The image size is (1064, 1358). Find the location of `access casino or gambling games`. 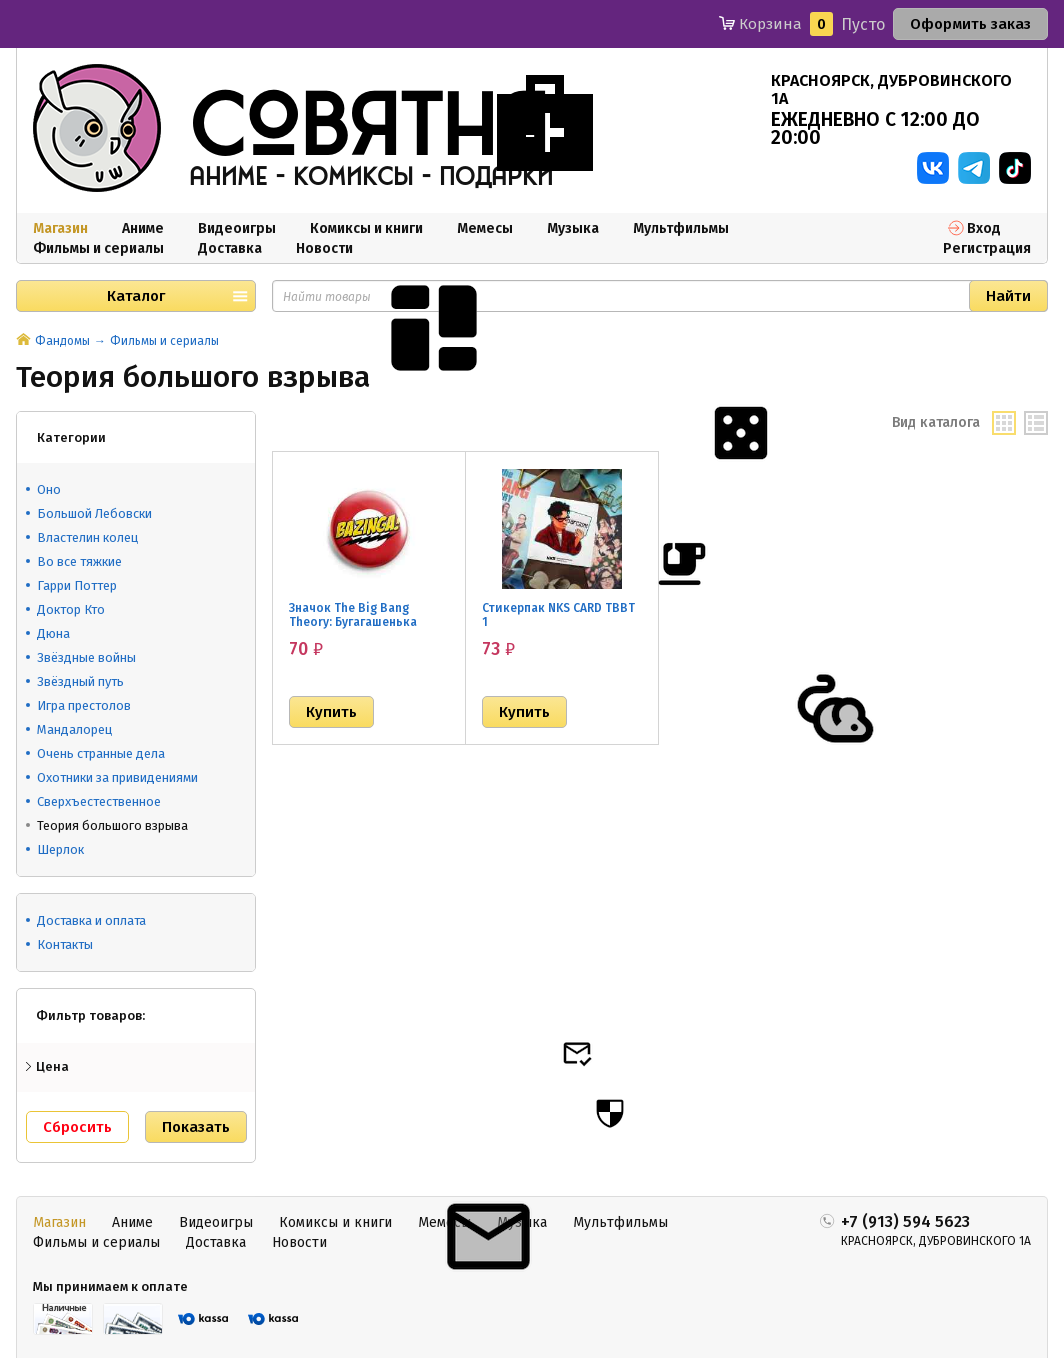

access casino or gambling games is located at coordinates (741, 433).